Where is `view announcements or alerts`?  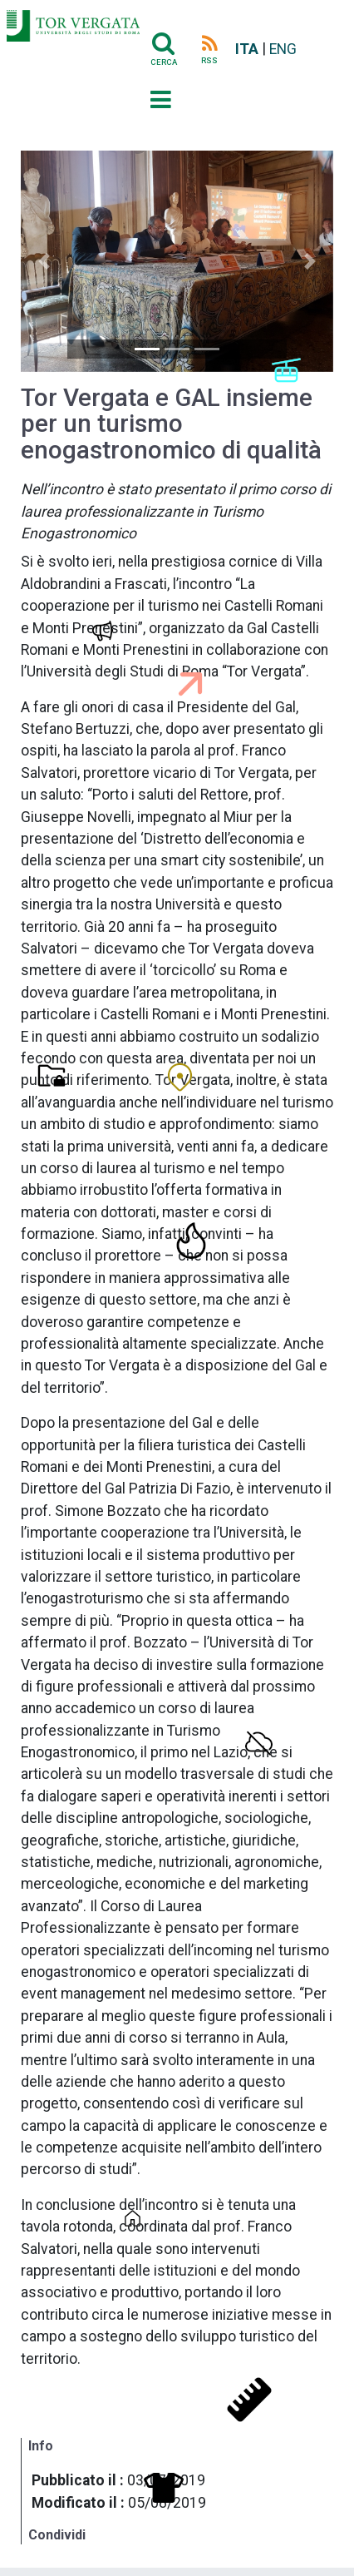
view announcements or alerts is located at coordinates (102, 631).